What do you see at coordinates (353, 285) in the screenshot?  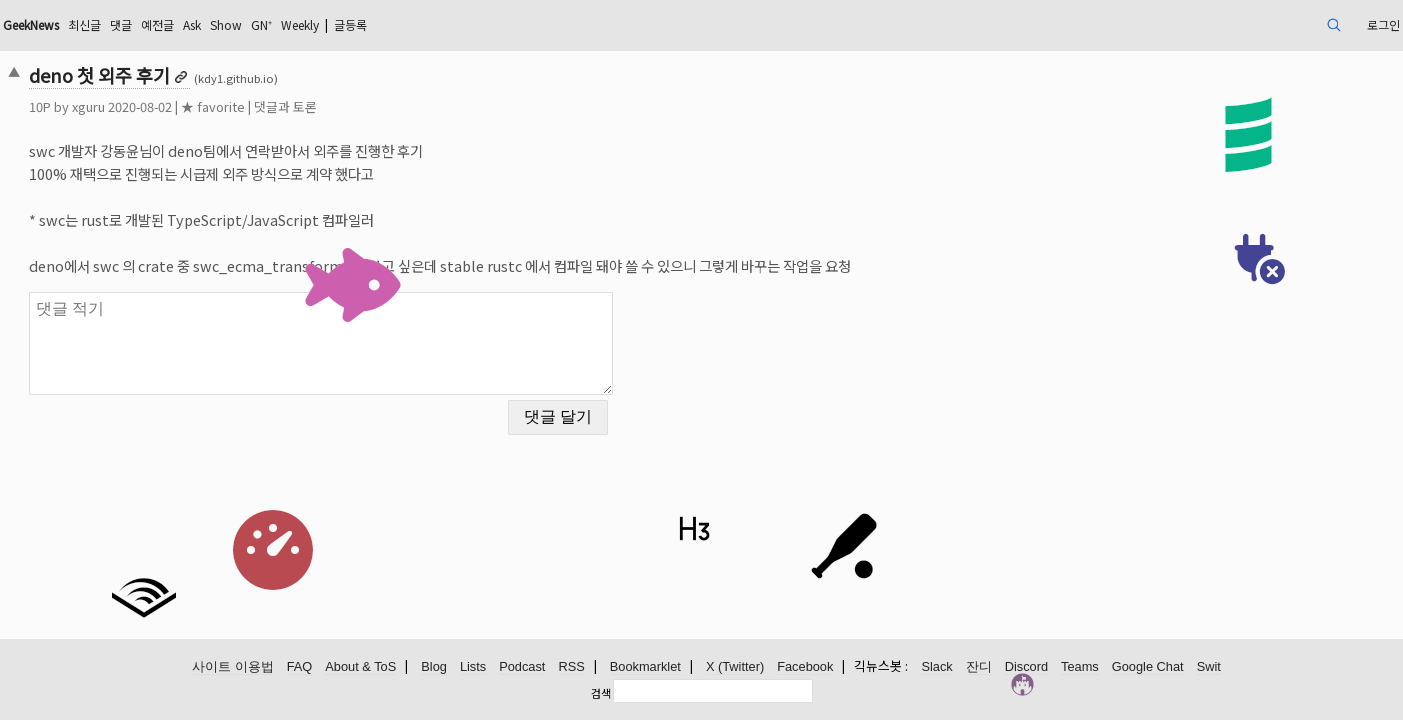 I see `indicates seafood or fish-related content` at bounding box center [353, 285].